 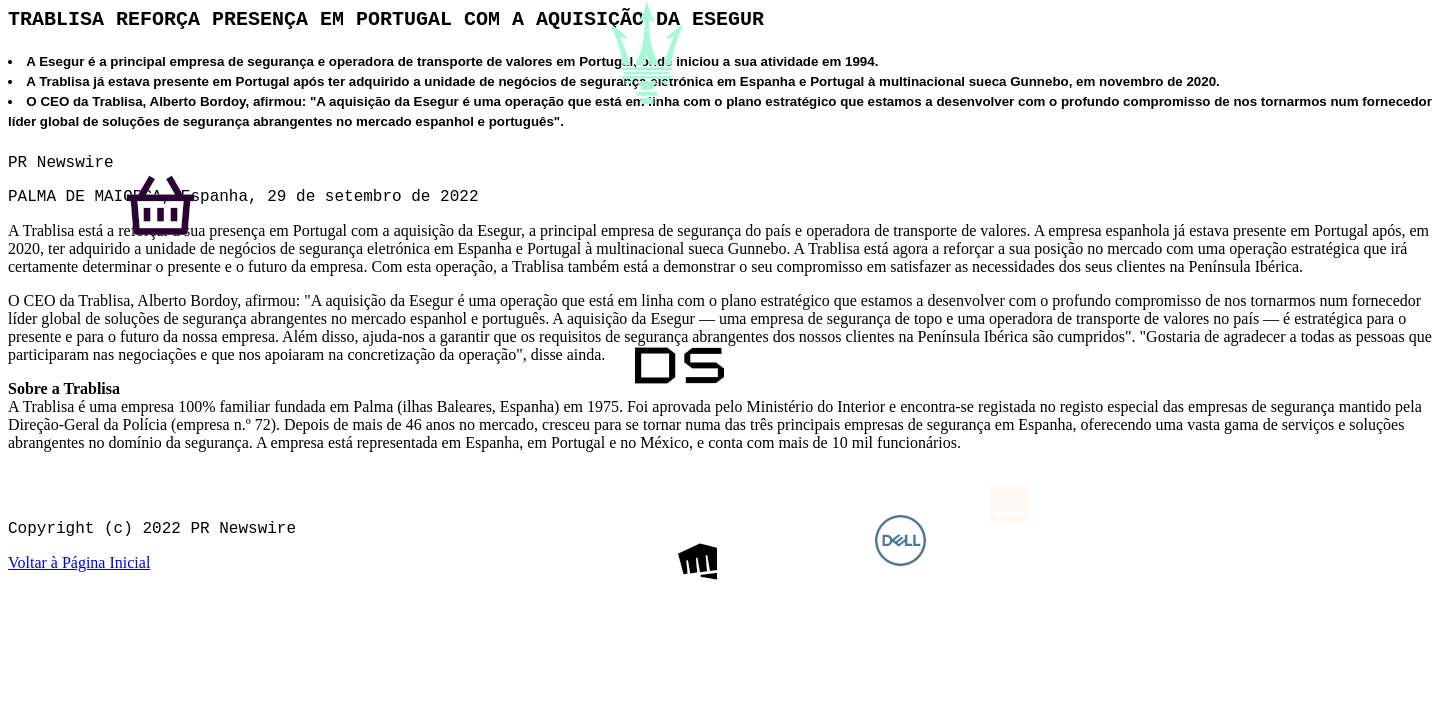 What do you see at coordinates (160, 204) in the screenshot?
I see `view your shopping basket` at bounding box center [160, 204].